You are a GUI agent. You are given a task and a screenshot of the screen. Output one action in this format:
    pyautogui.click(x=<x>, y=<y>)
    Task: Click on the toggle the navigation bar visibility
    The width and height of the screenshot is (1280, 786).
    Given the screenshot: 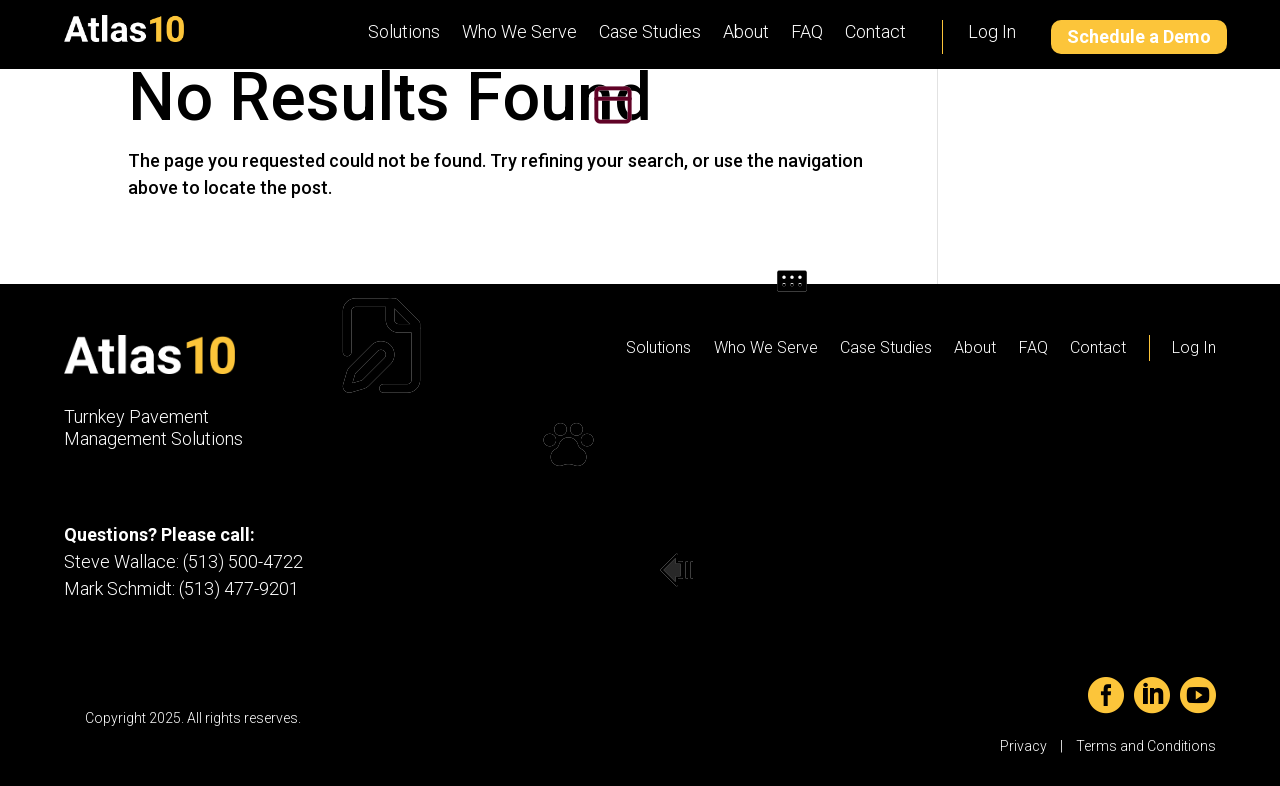 What is the action you would take?
    pyautogui.click(x=613, y=105)
    